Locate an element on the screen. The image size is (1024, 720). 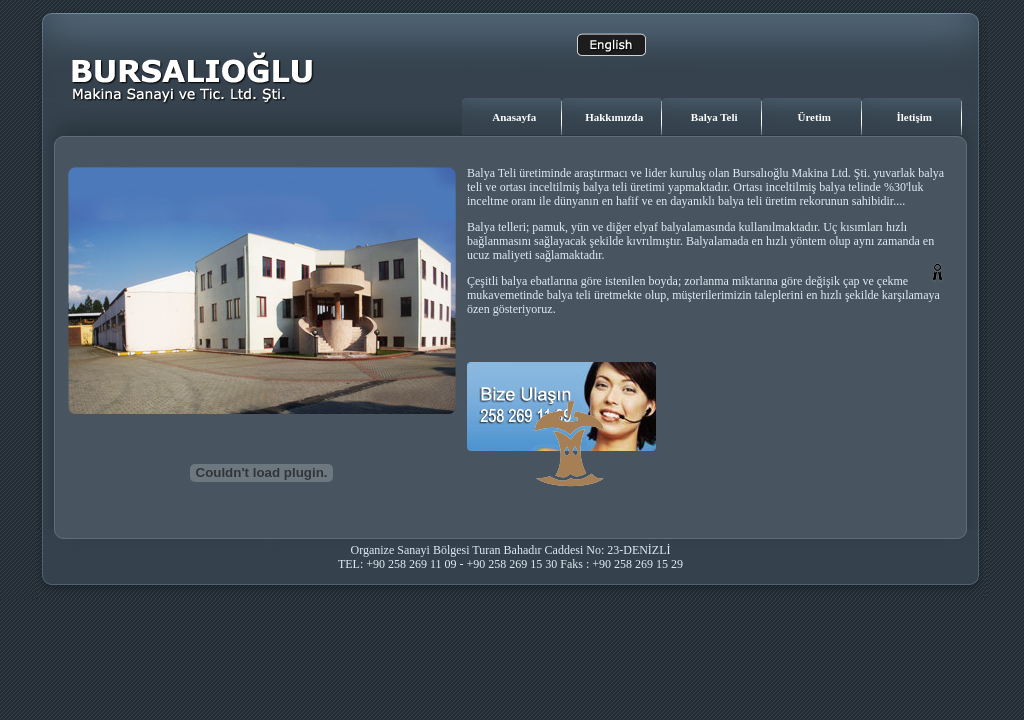
indicates food waste or compost category is located at coordinates (569, 443).